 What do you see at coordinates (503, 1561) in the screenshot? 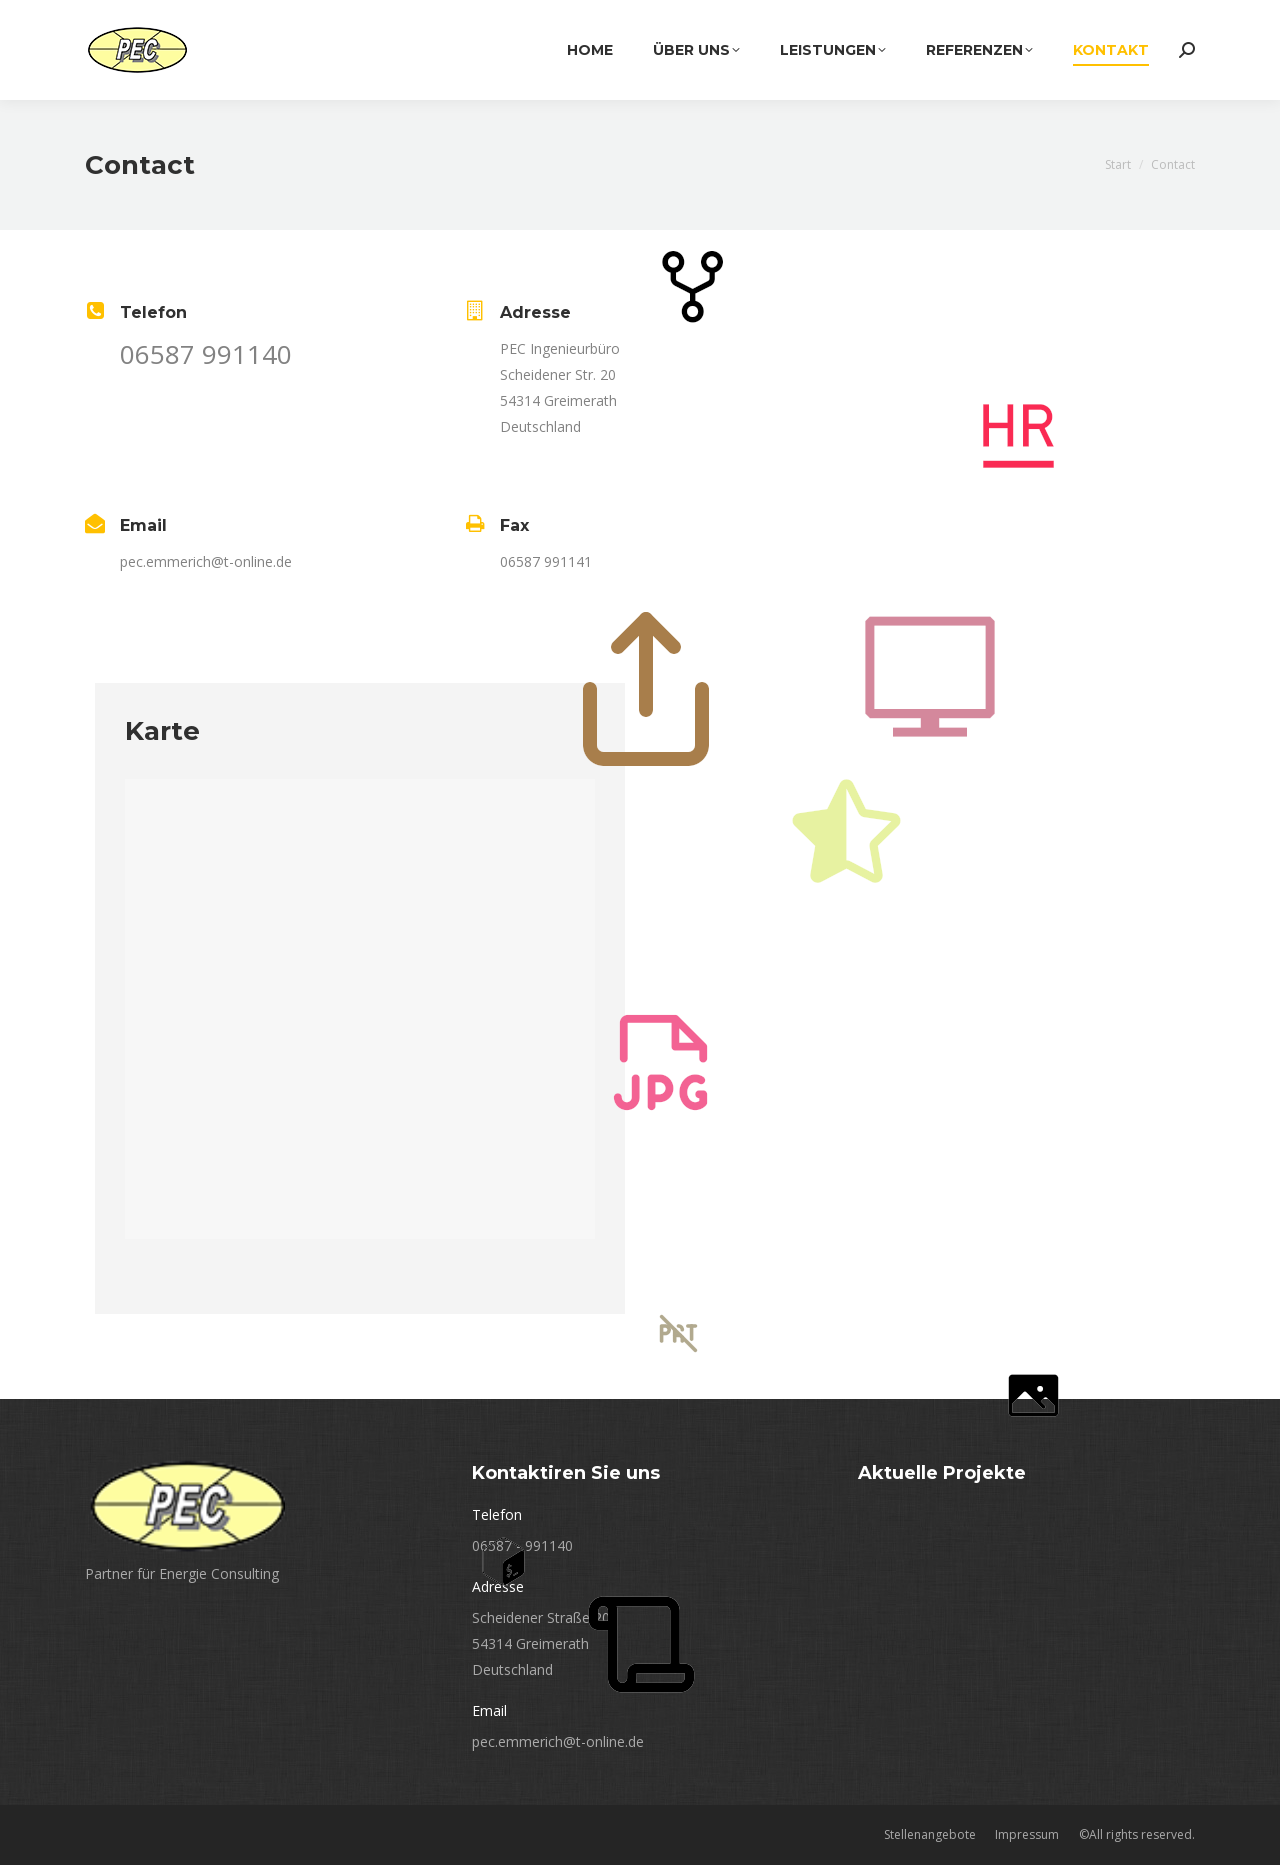
I see `open bash terminal` at bounding box center [503, 1561].